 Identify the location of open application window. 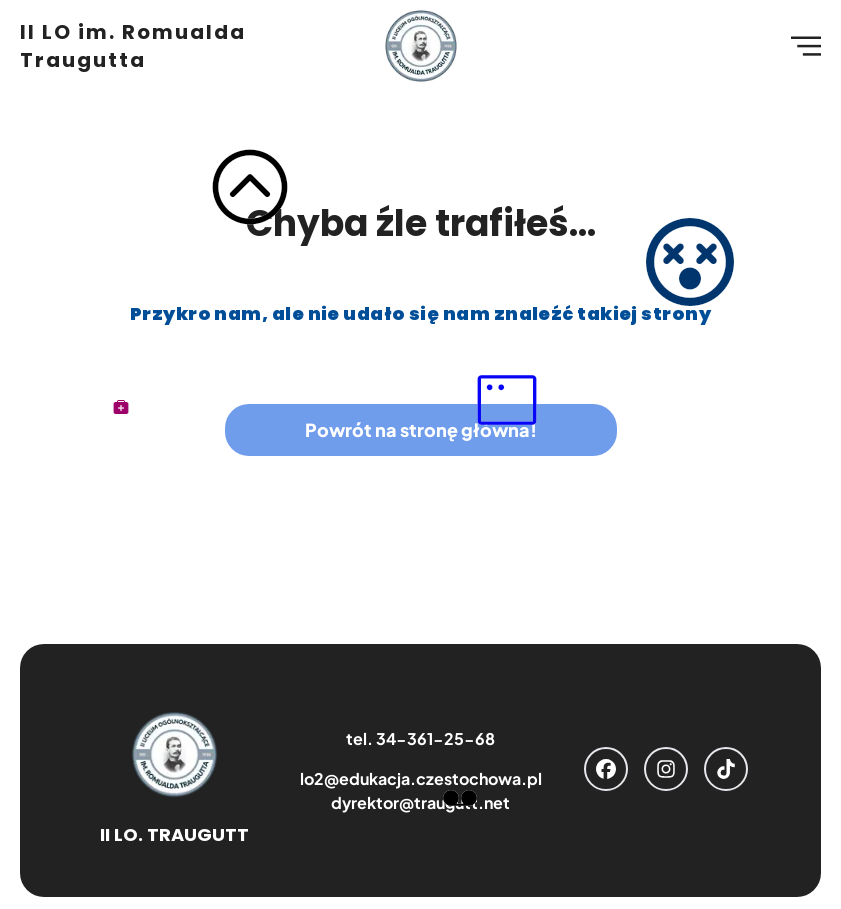
(507, 400).